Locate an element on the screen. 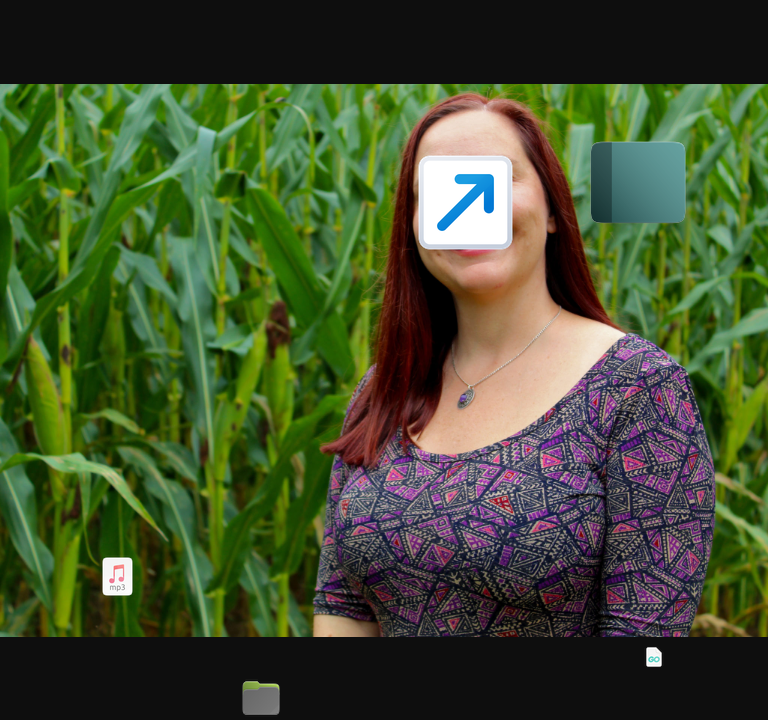 The image size is (768, 720). an mp3 audio file is located at coordinates (117, 576).